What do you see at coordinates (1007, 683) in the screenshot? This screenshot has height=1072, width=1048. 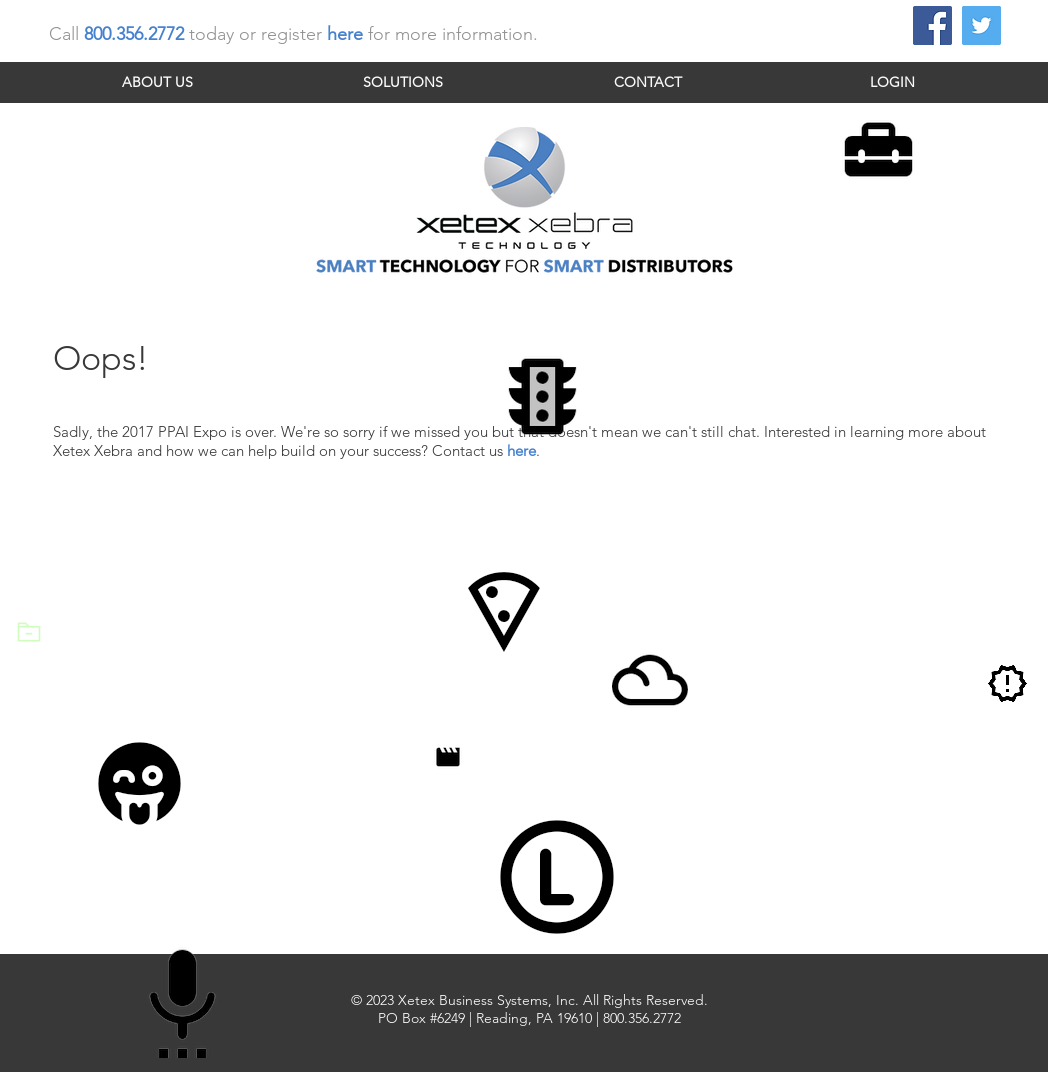 I see `indicates new or recently added content` at bounding box center [1007, 683].